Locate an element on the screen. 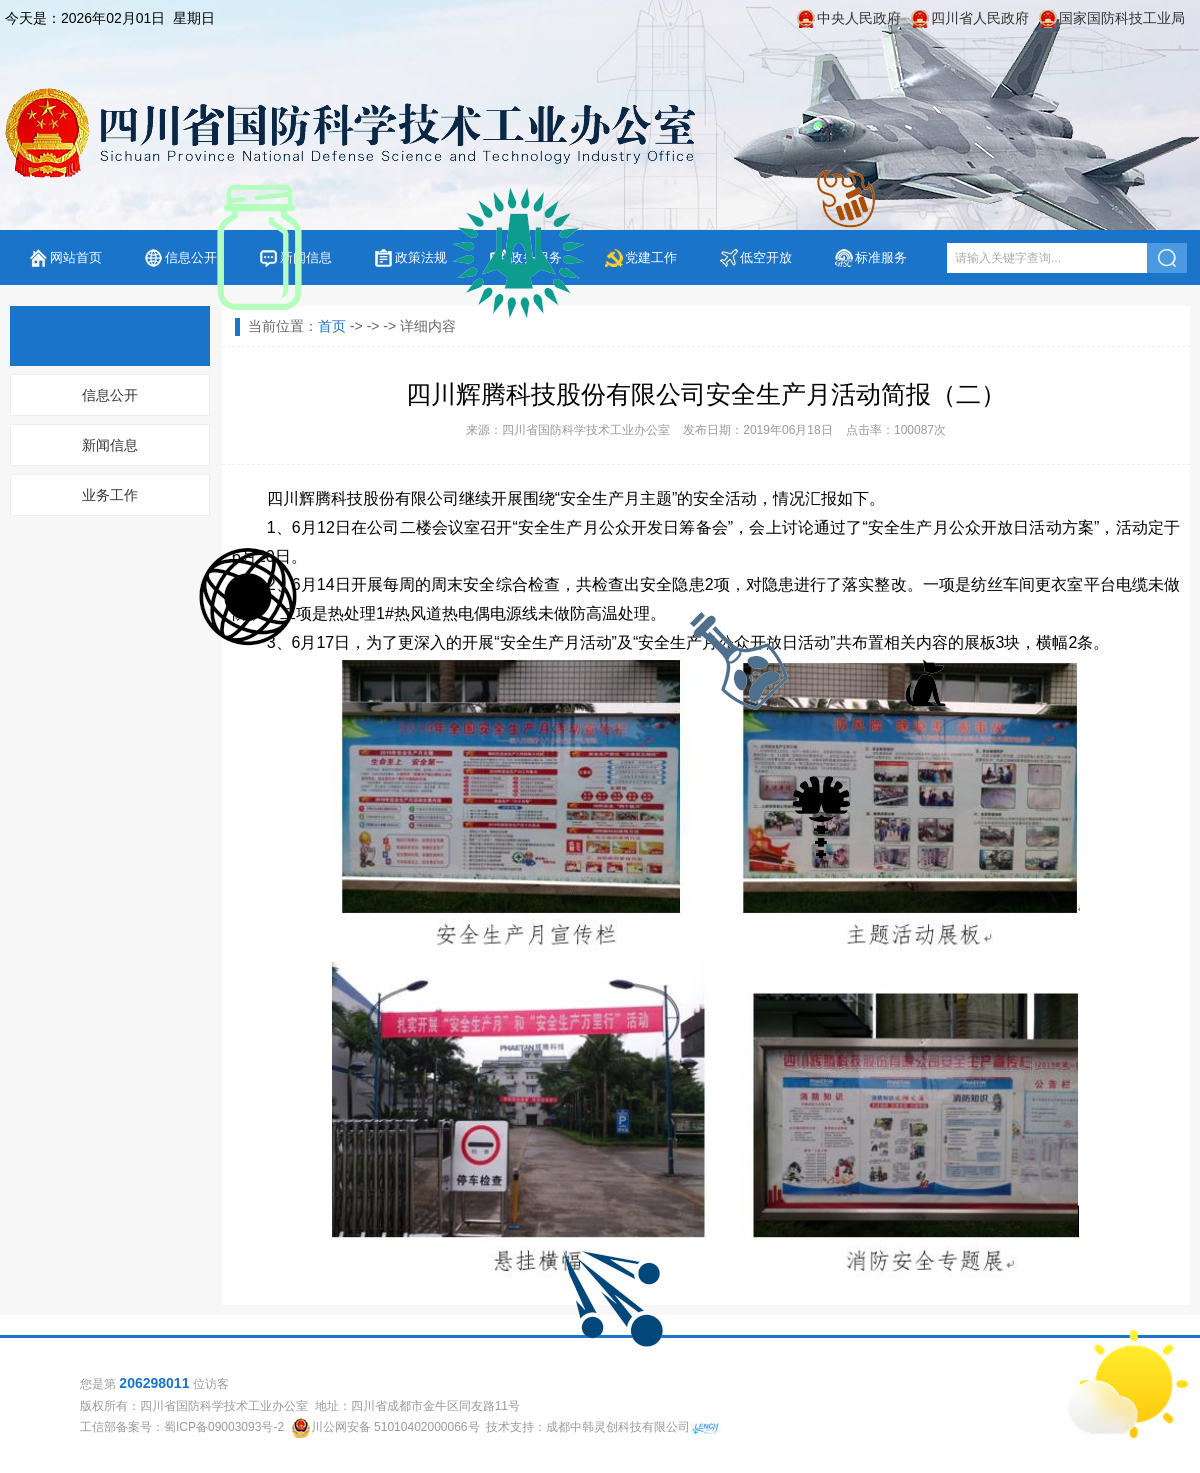 The width and height of the screenshot is (1200, 1473). use a madness potion on your character is located at coordinates (739, 661).